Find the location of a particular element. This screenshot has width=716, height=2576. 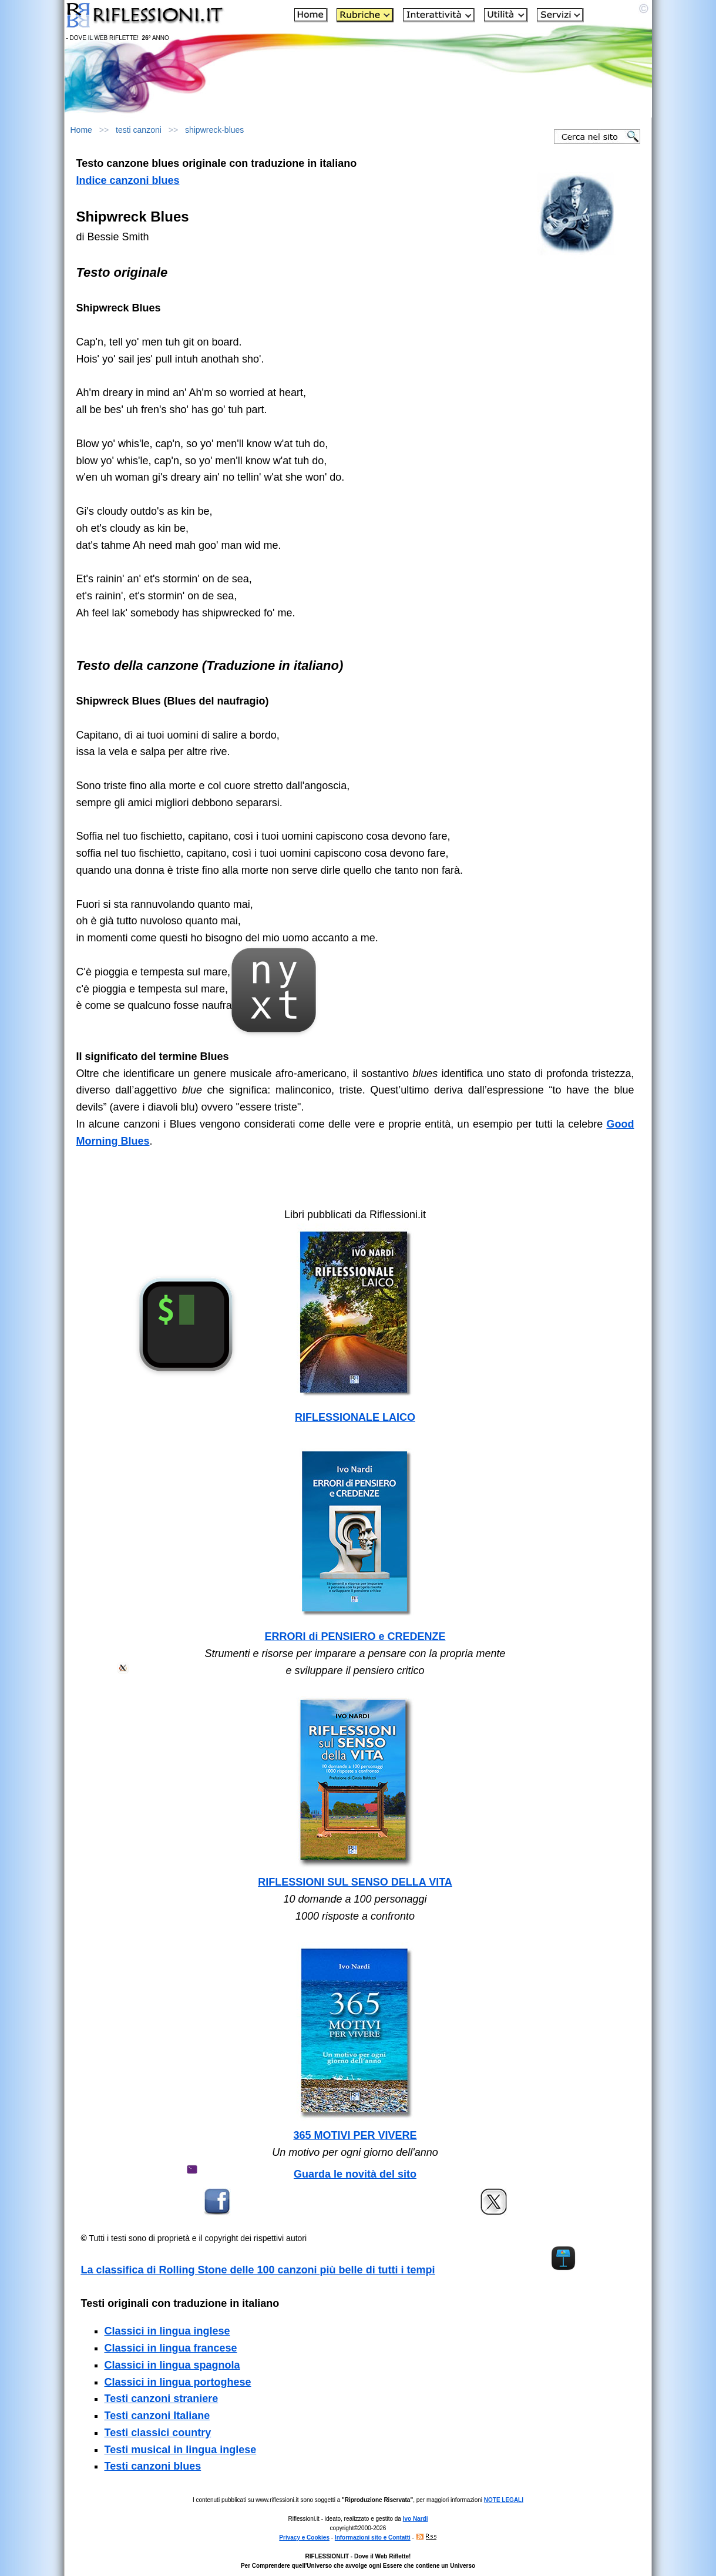

open root terminal with administrator privileges is located at coordinates (192, 2169).